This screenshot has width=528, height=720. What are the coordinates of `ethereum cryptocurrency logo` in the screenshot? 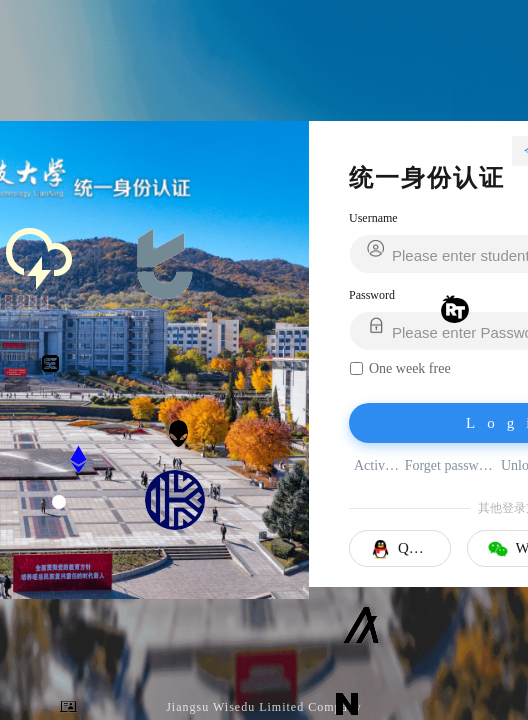 It's located at (78, 459).